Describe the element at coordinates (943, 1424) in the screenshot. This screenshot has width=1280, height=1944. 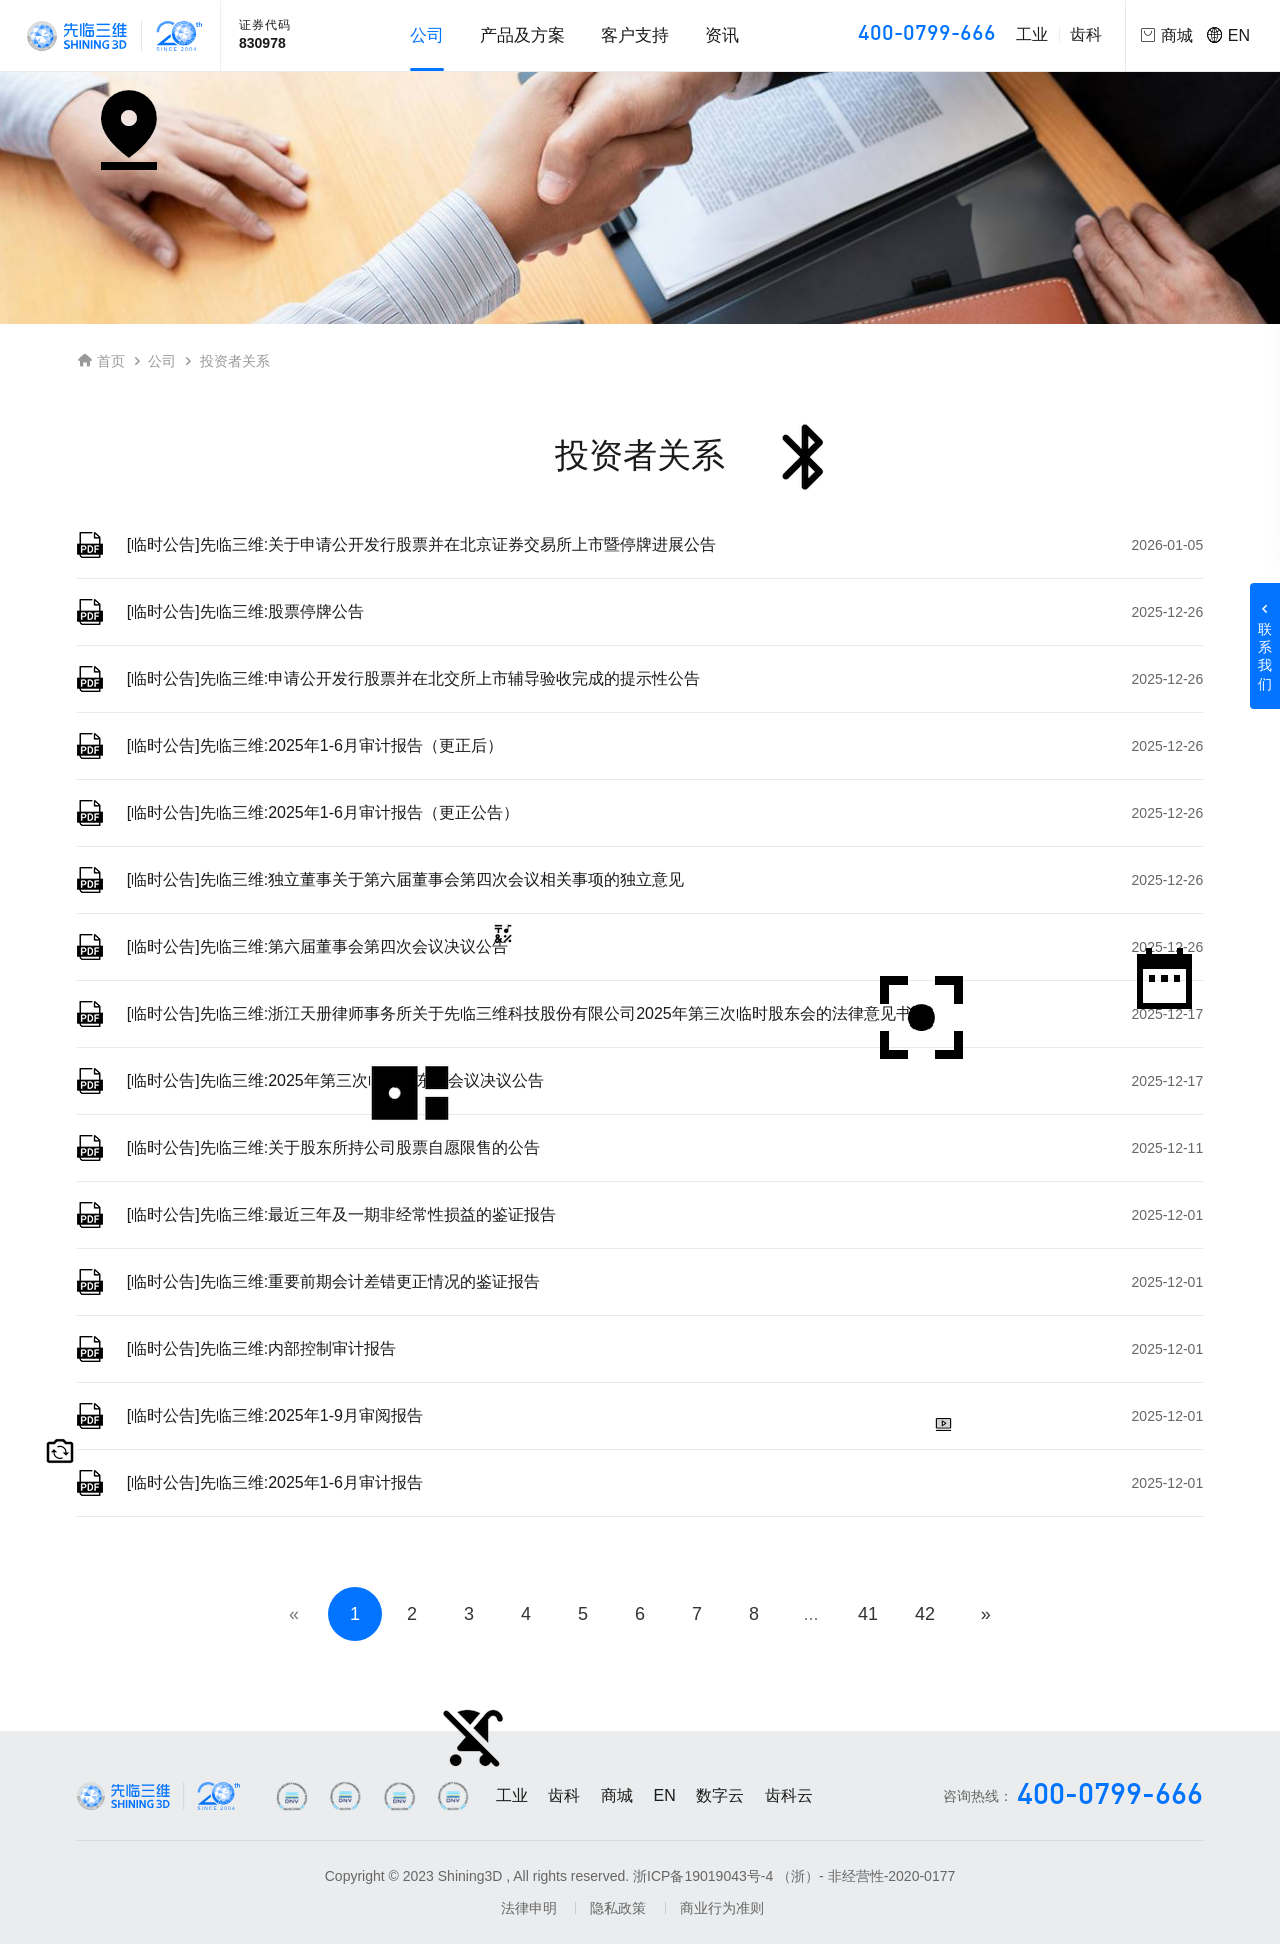
I see `play or watch a video` at that location.